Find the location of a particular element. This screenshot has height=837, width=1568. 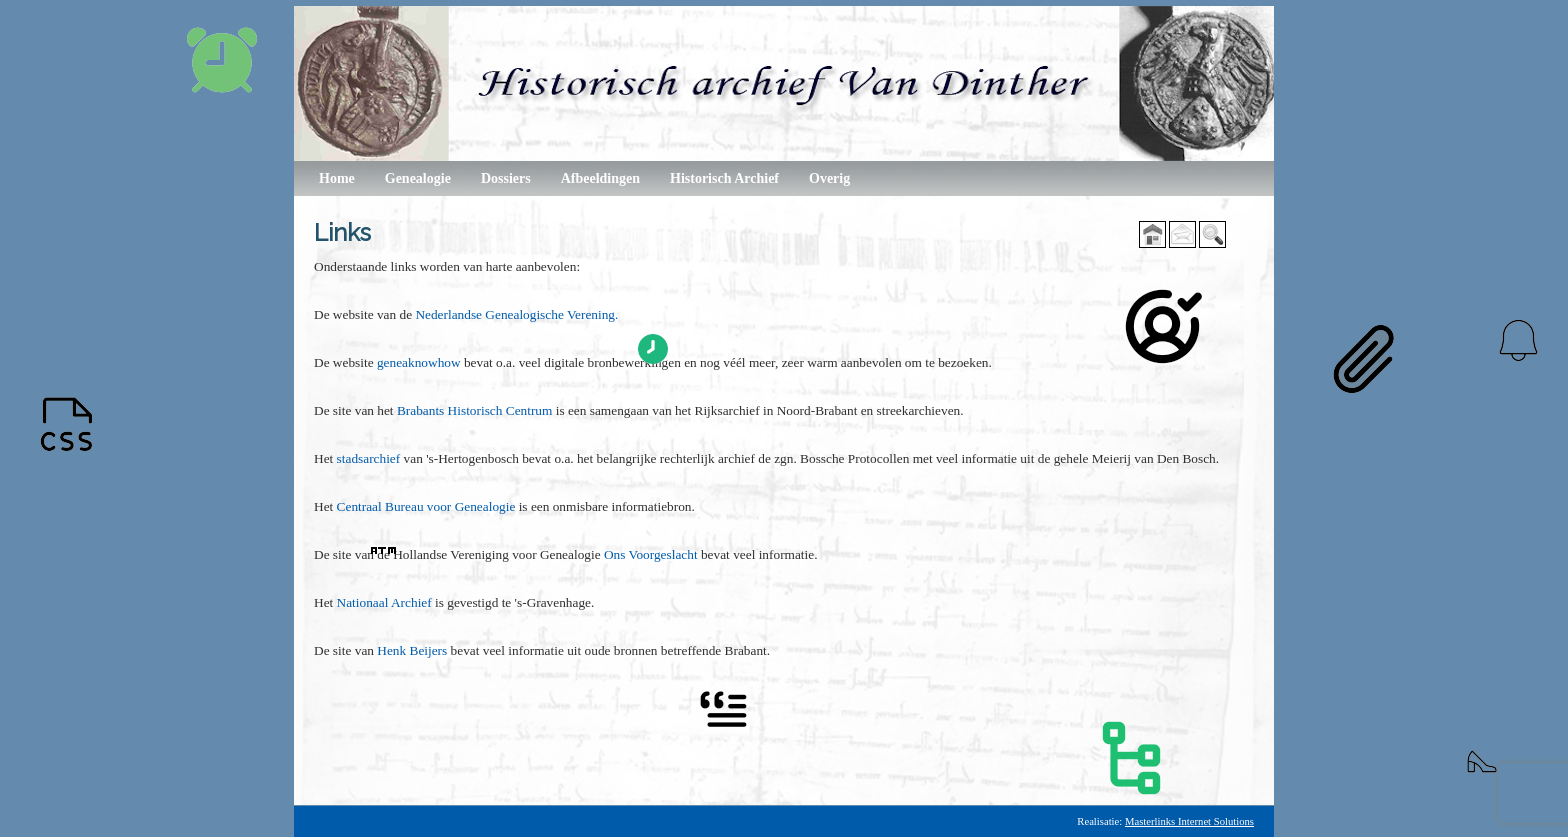

browse women's footwear category is located at coordinates (1480, 762).